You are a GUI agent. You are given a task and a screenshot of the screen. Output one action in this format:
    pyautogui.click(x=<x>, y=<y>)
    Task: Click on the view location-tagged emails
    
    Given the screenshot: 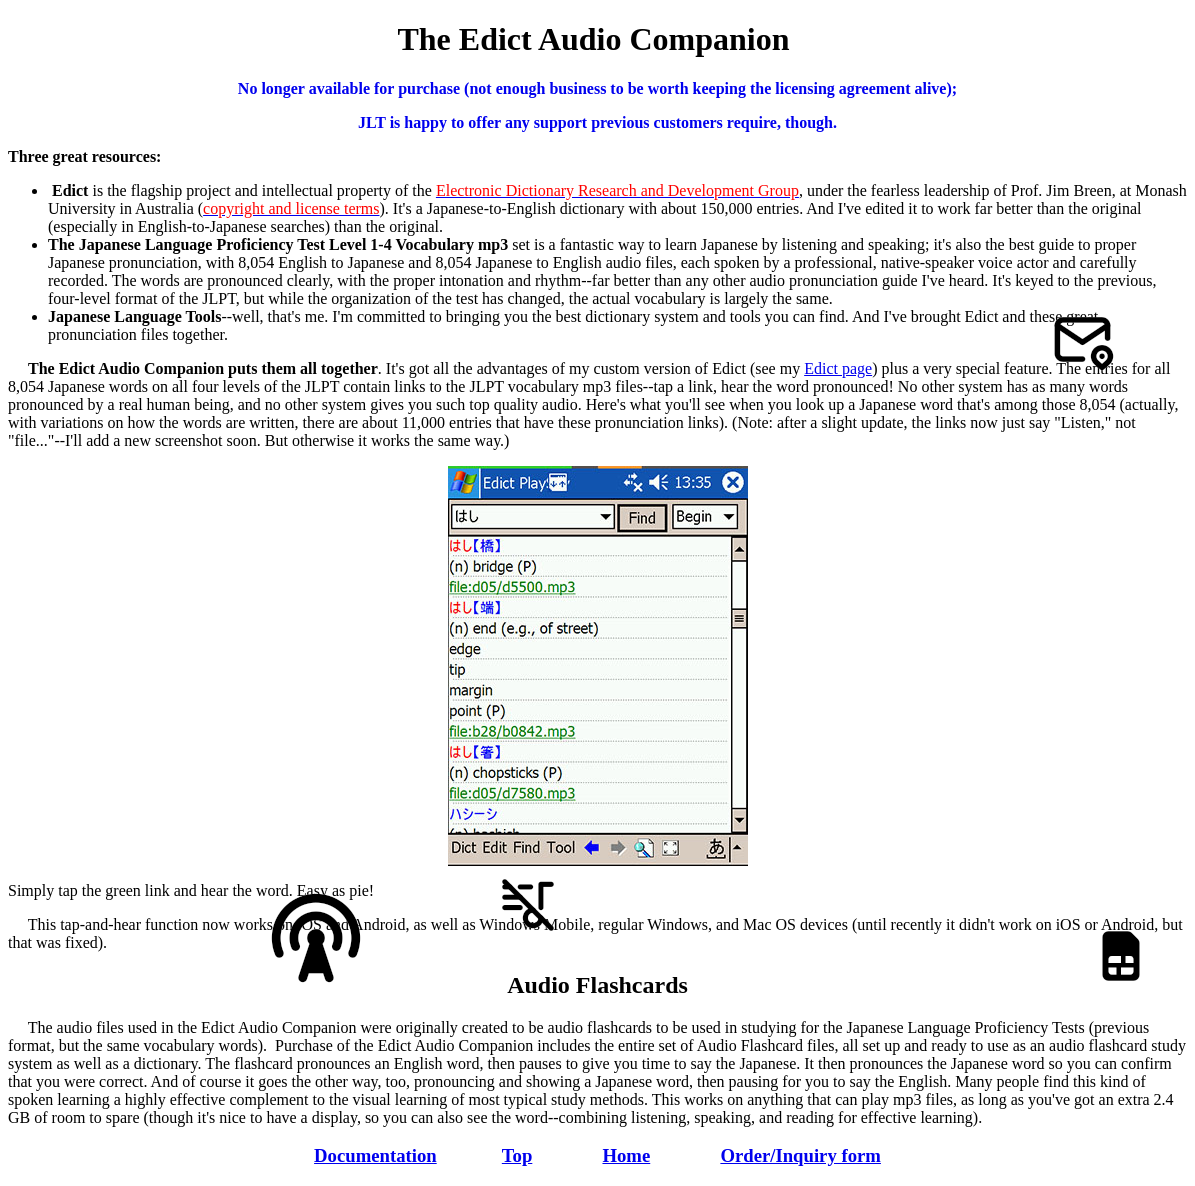 What is the action you would take?
    pyautogui.click(x=1082, y=339)
    